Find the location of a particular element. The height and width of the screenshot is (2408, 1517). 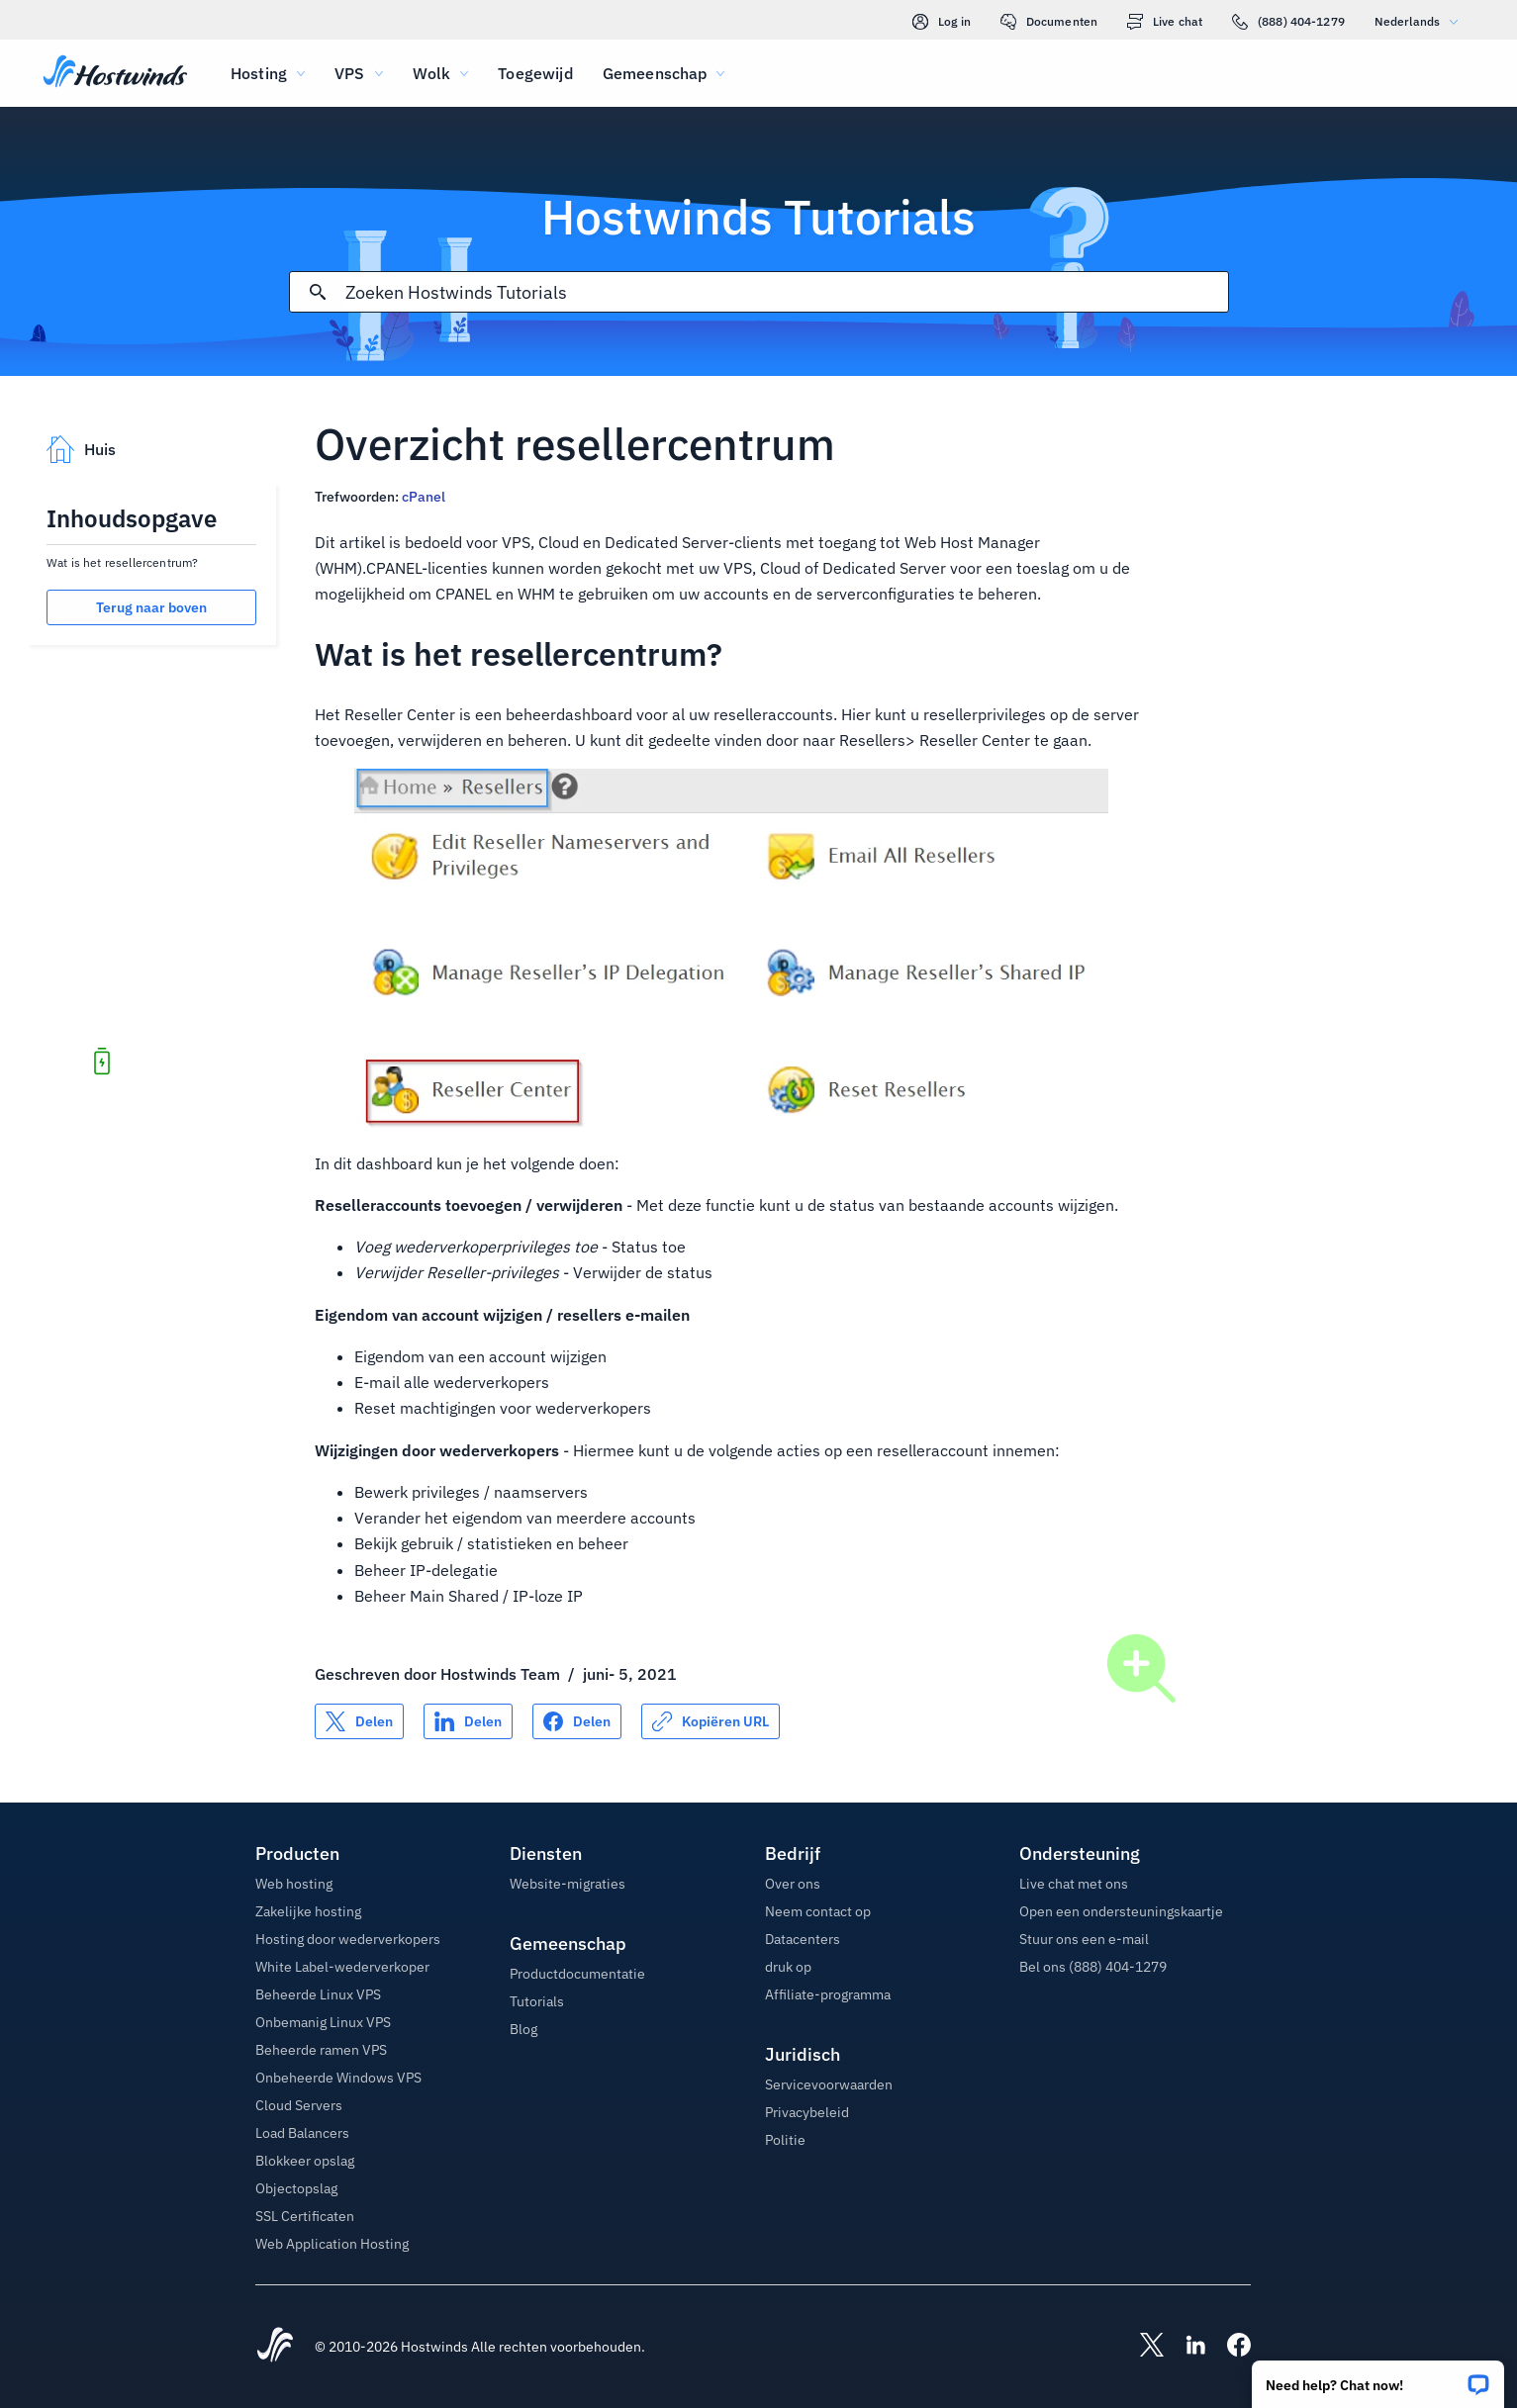

indicates device is currently charging is located at coordinates (102, 1062).